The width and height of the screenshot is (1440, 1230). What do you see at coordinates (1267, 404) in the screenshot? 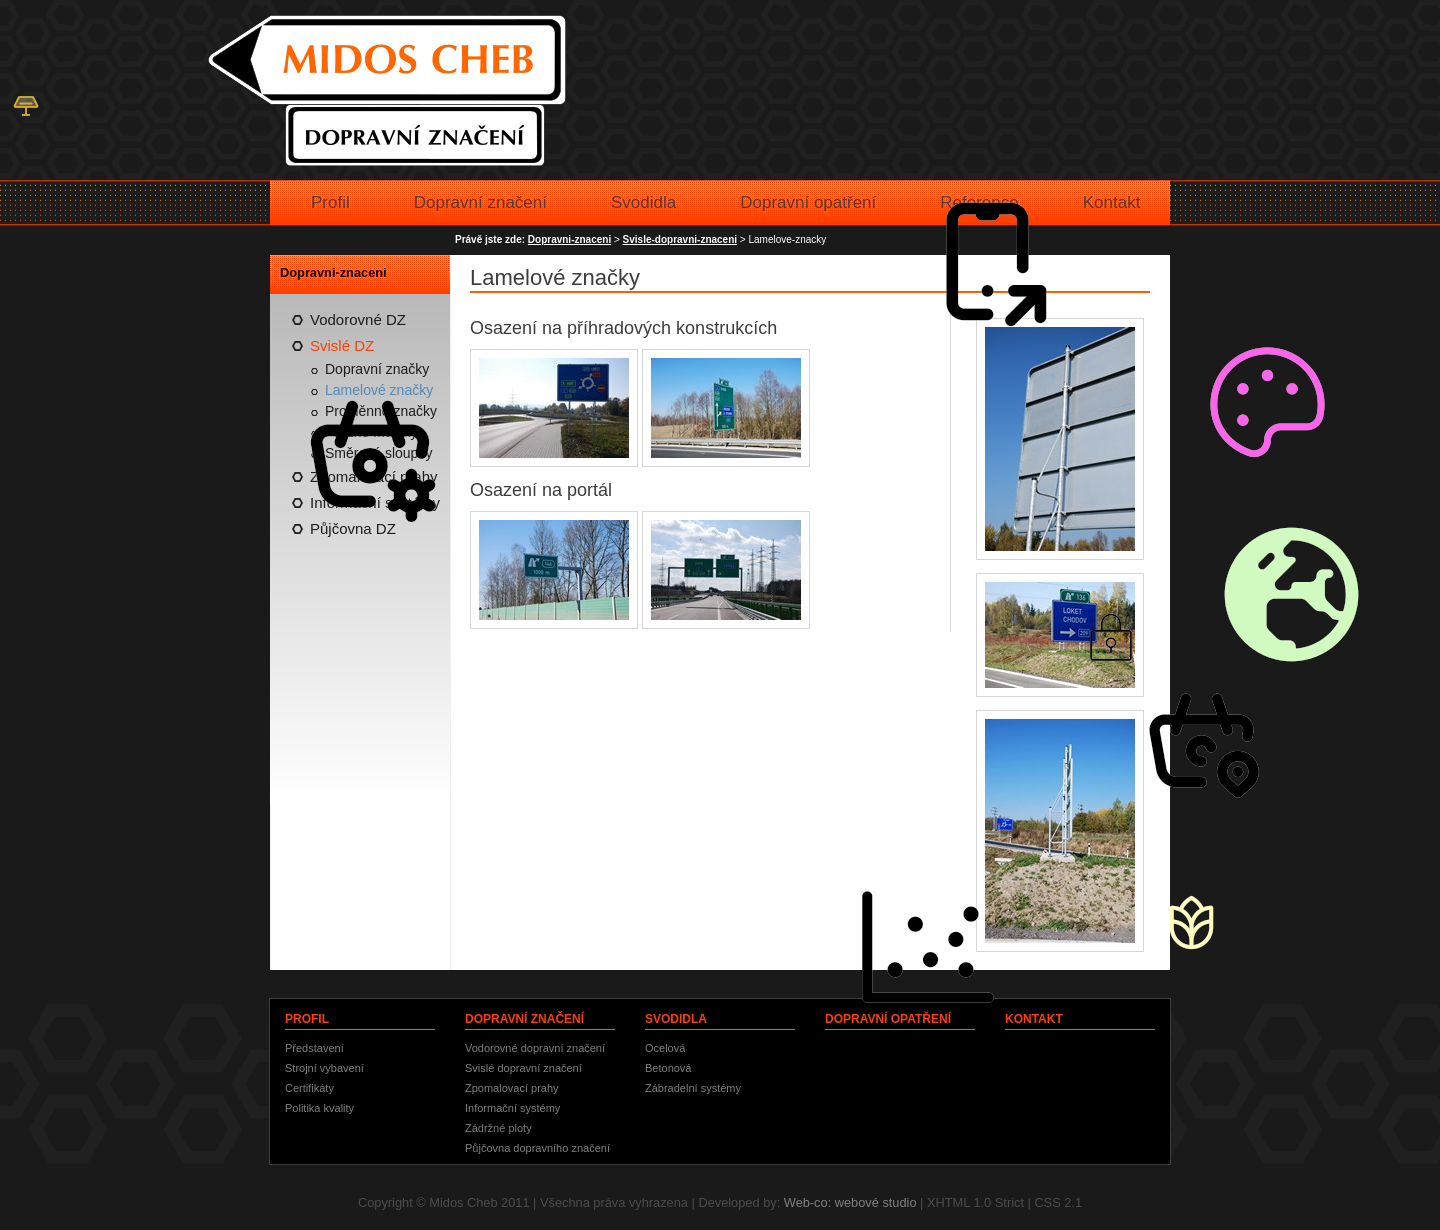
I see `access color or theme settings` at bounding box center [1267, 404].